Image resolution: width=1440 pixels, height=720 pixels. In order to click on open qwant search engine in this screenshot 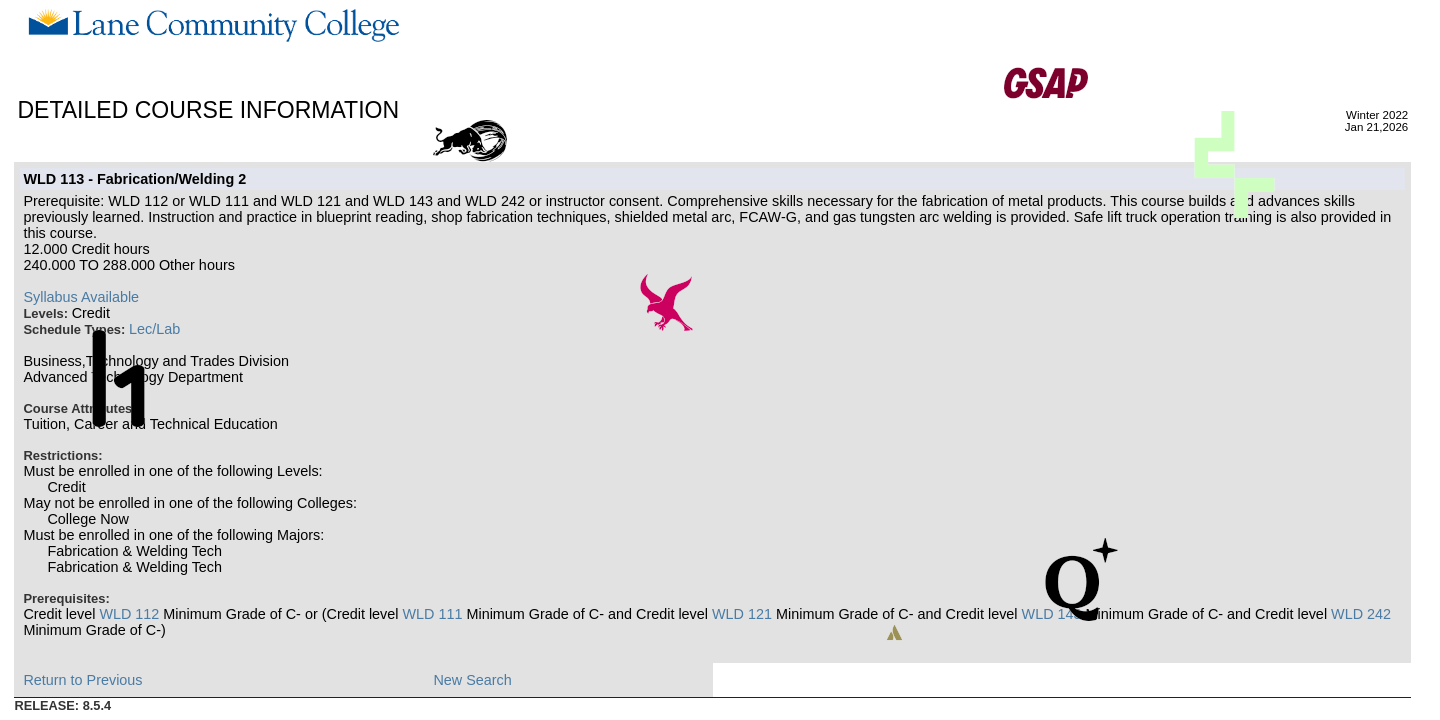, I will do `click(1081, 579)`.